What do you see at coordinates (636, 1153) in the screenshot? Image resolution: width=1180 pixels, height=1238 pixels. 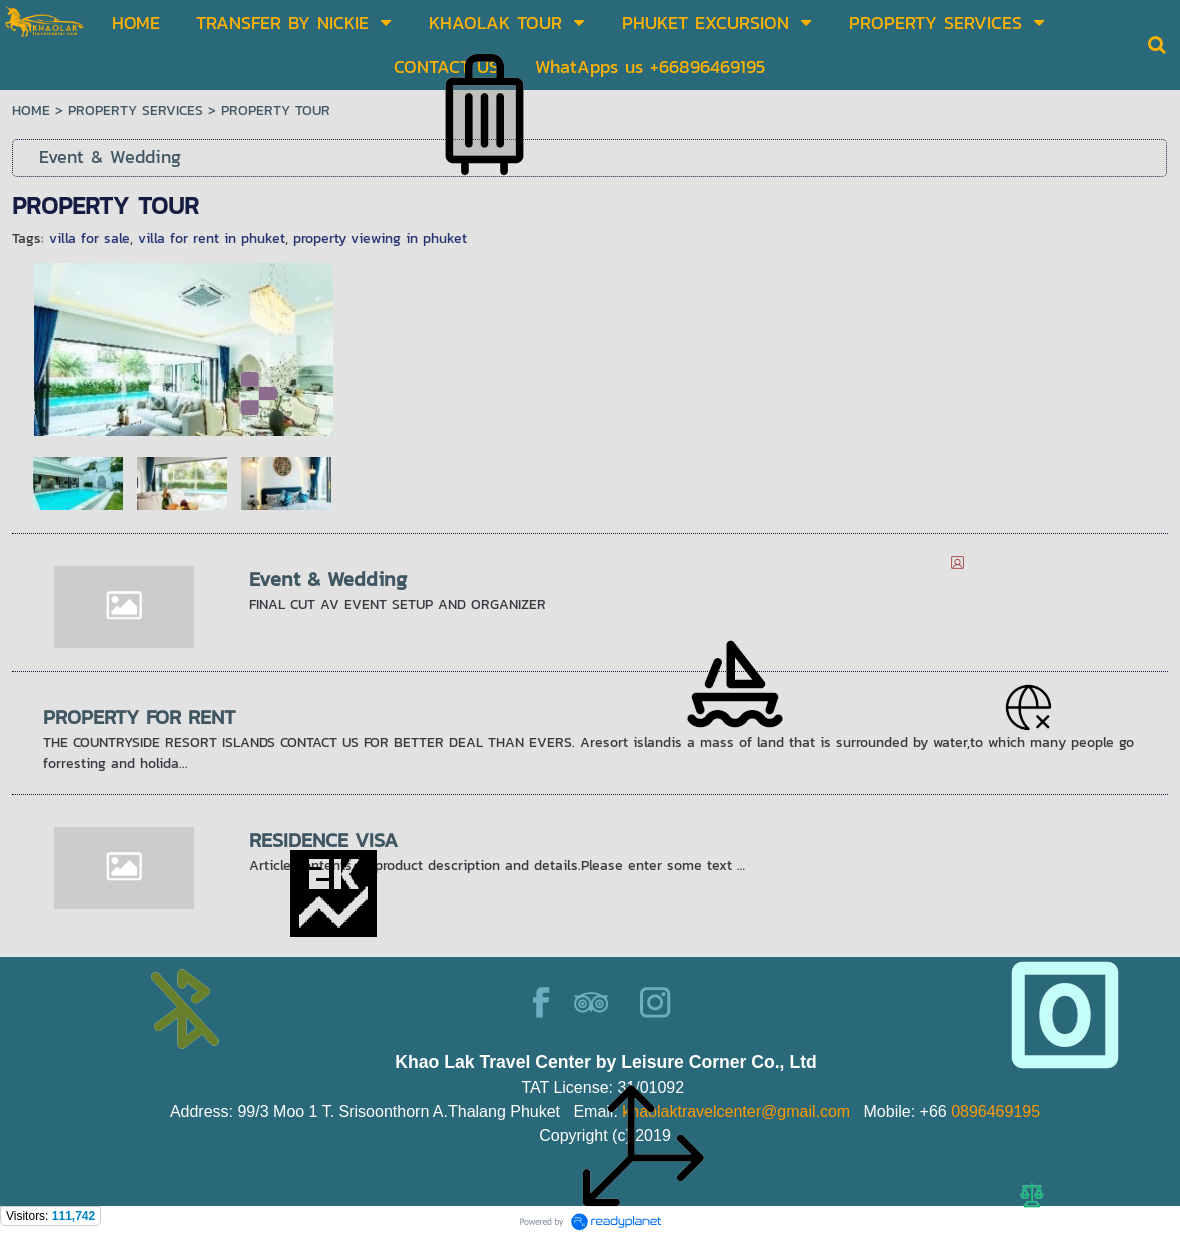 I see `3D axis indicator for spatial orientation` at bounding box center [636, 1153].